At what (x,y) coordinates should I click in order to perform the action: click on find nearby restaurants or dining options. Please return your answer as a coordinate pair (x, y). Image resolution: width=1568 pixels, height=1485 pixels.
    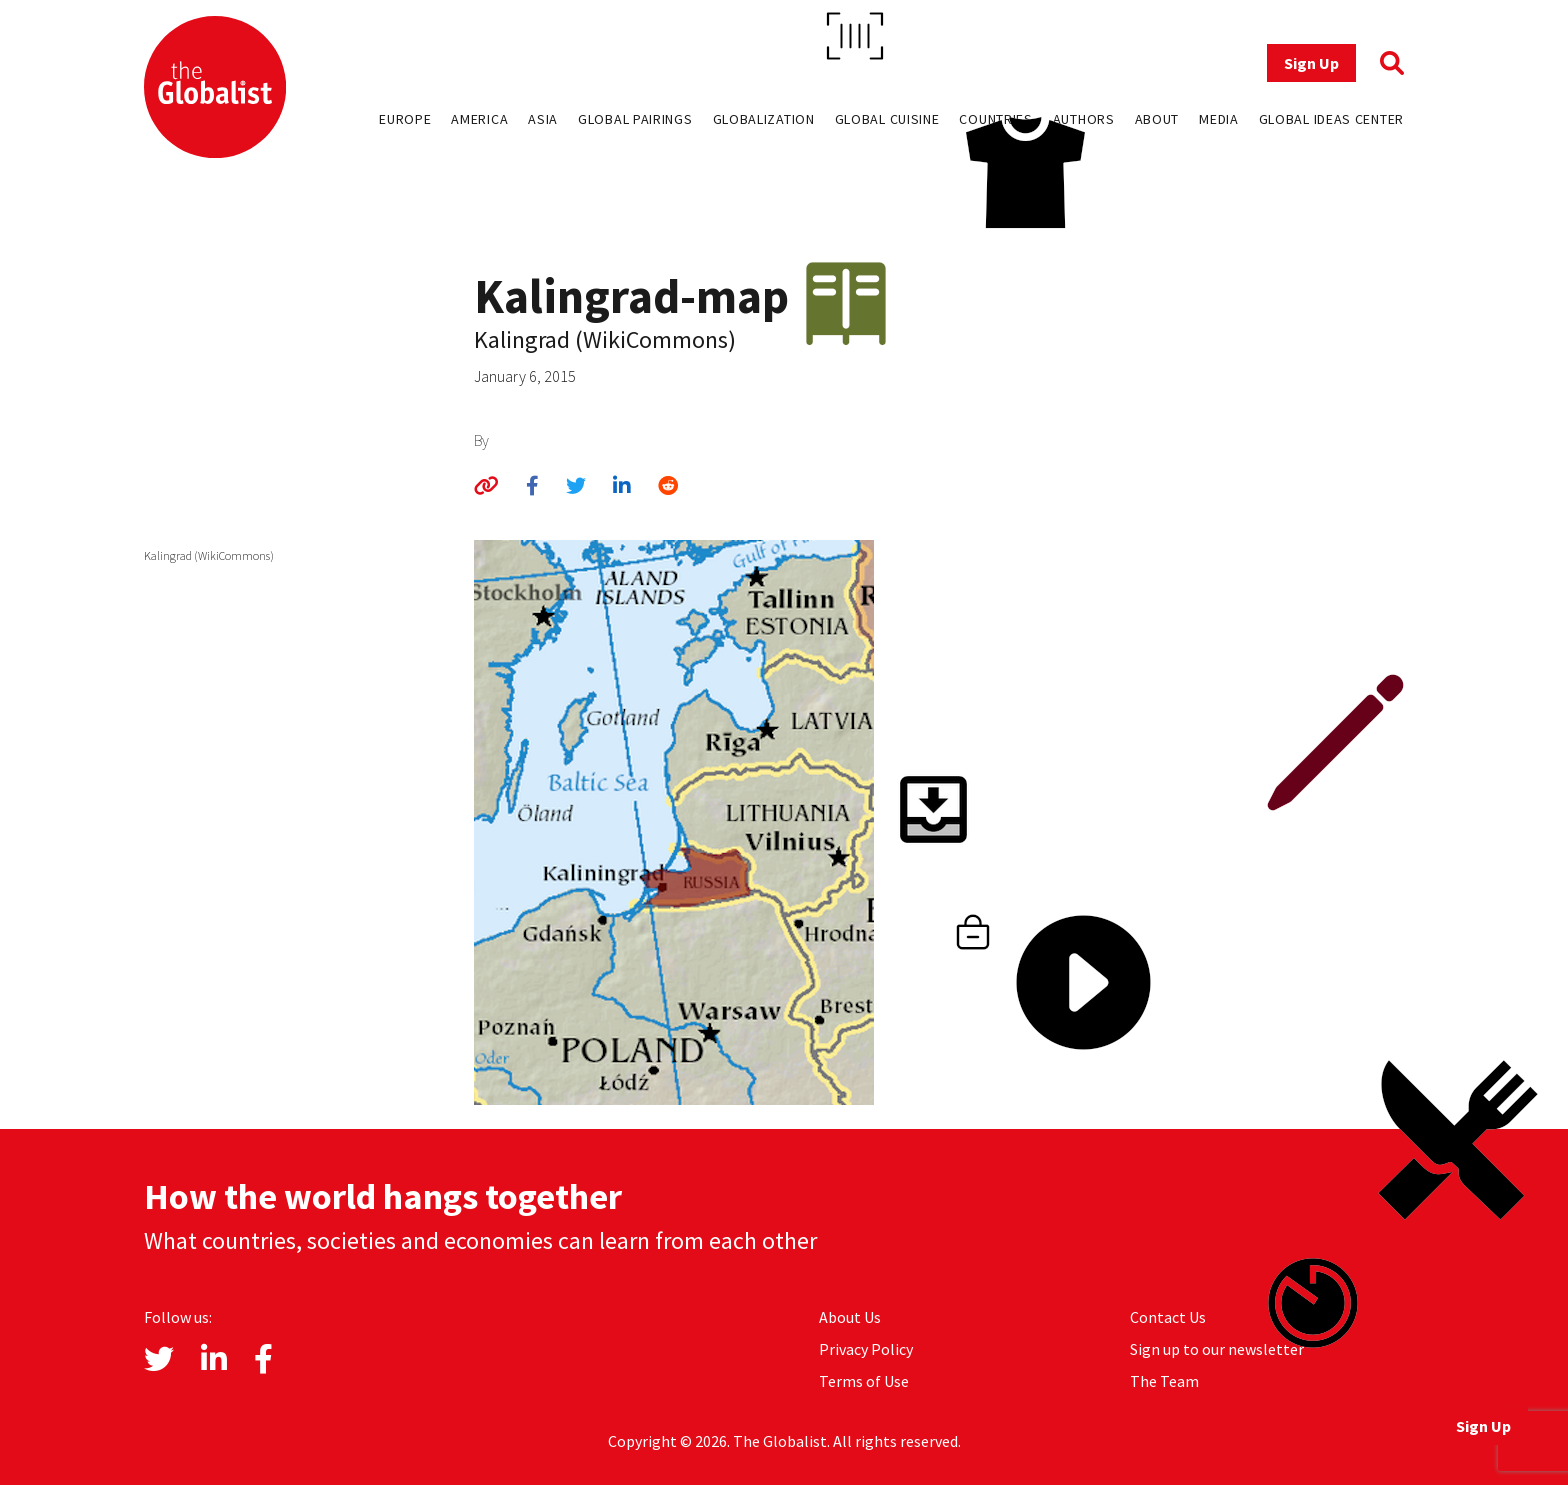
    Looking at the image, I should click on (1458, 1140).